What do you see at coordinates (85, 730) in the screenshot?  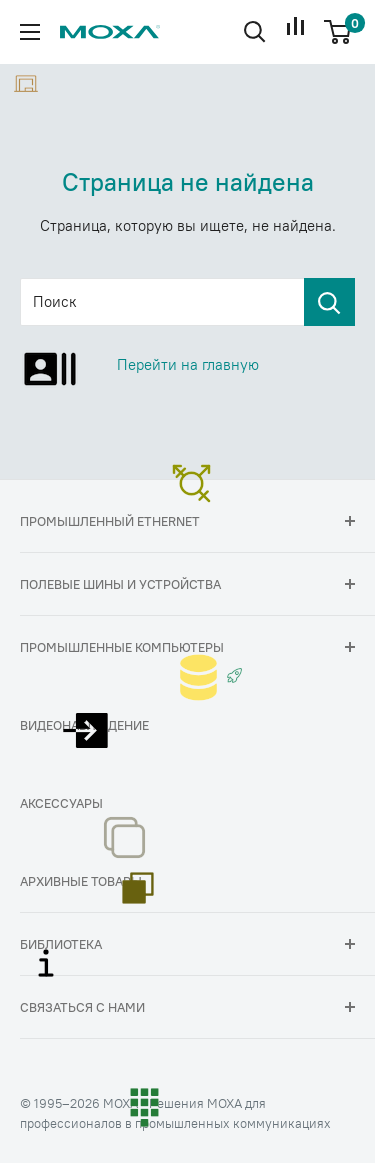 I see `log in or sign in to your account` at bounding box center [85, 730].